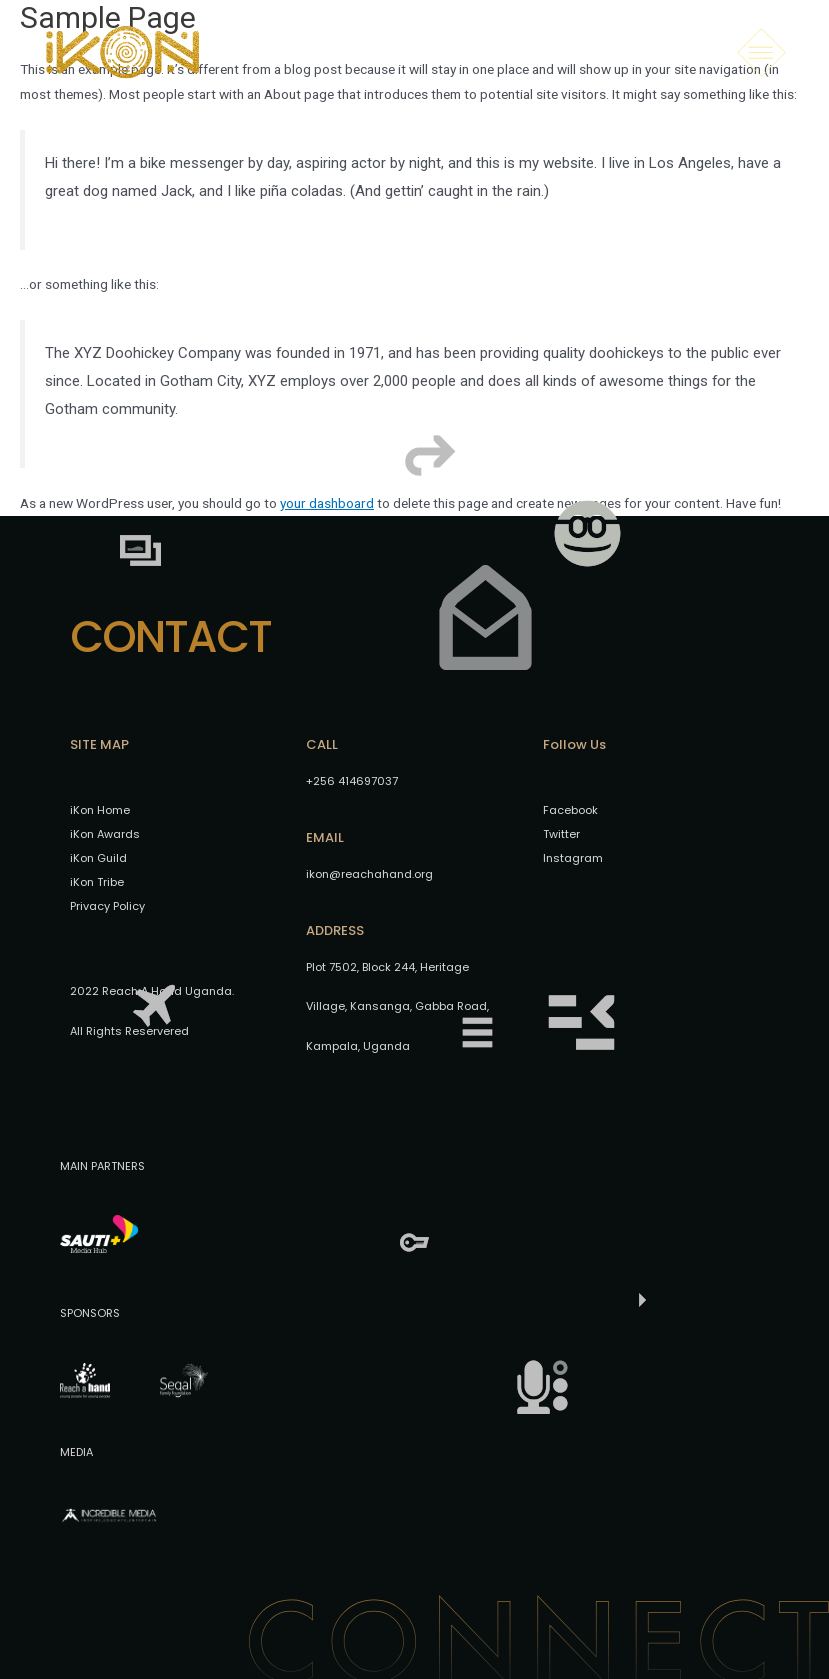 This screenshot has width=829, height=1679. Describe the element at coordinates (477, 1032) in the screenshot. I see `open the main menu` at that location.